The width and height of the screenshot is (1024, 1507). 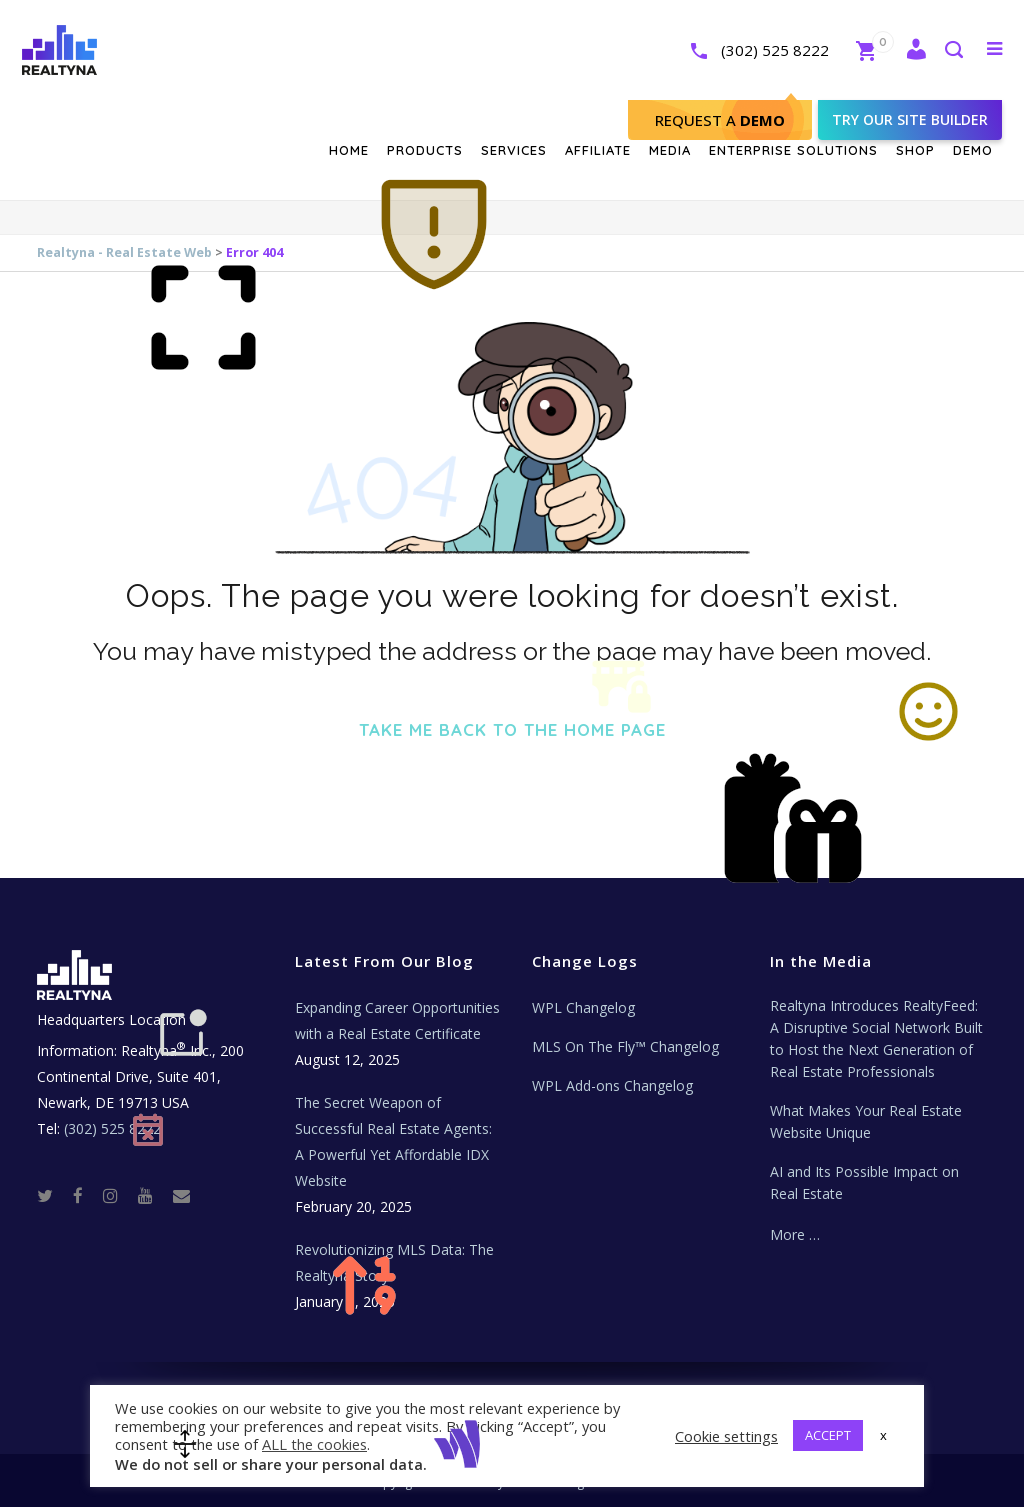 I want to click on sort numerically in ascending order, so click(x=366, y=1285).